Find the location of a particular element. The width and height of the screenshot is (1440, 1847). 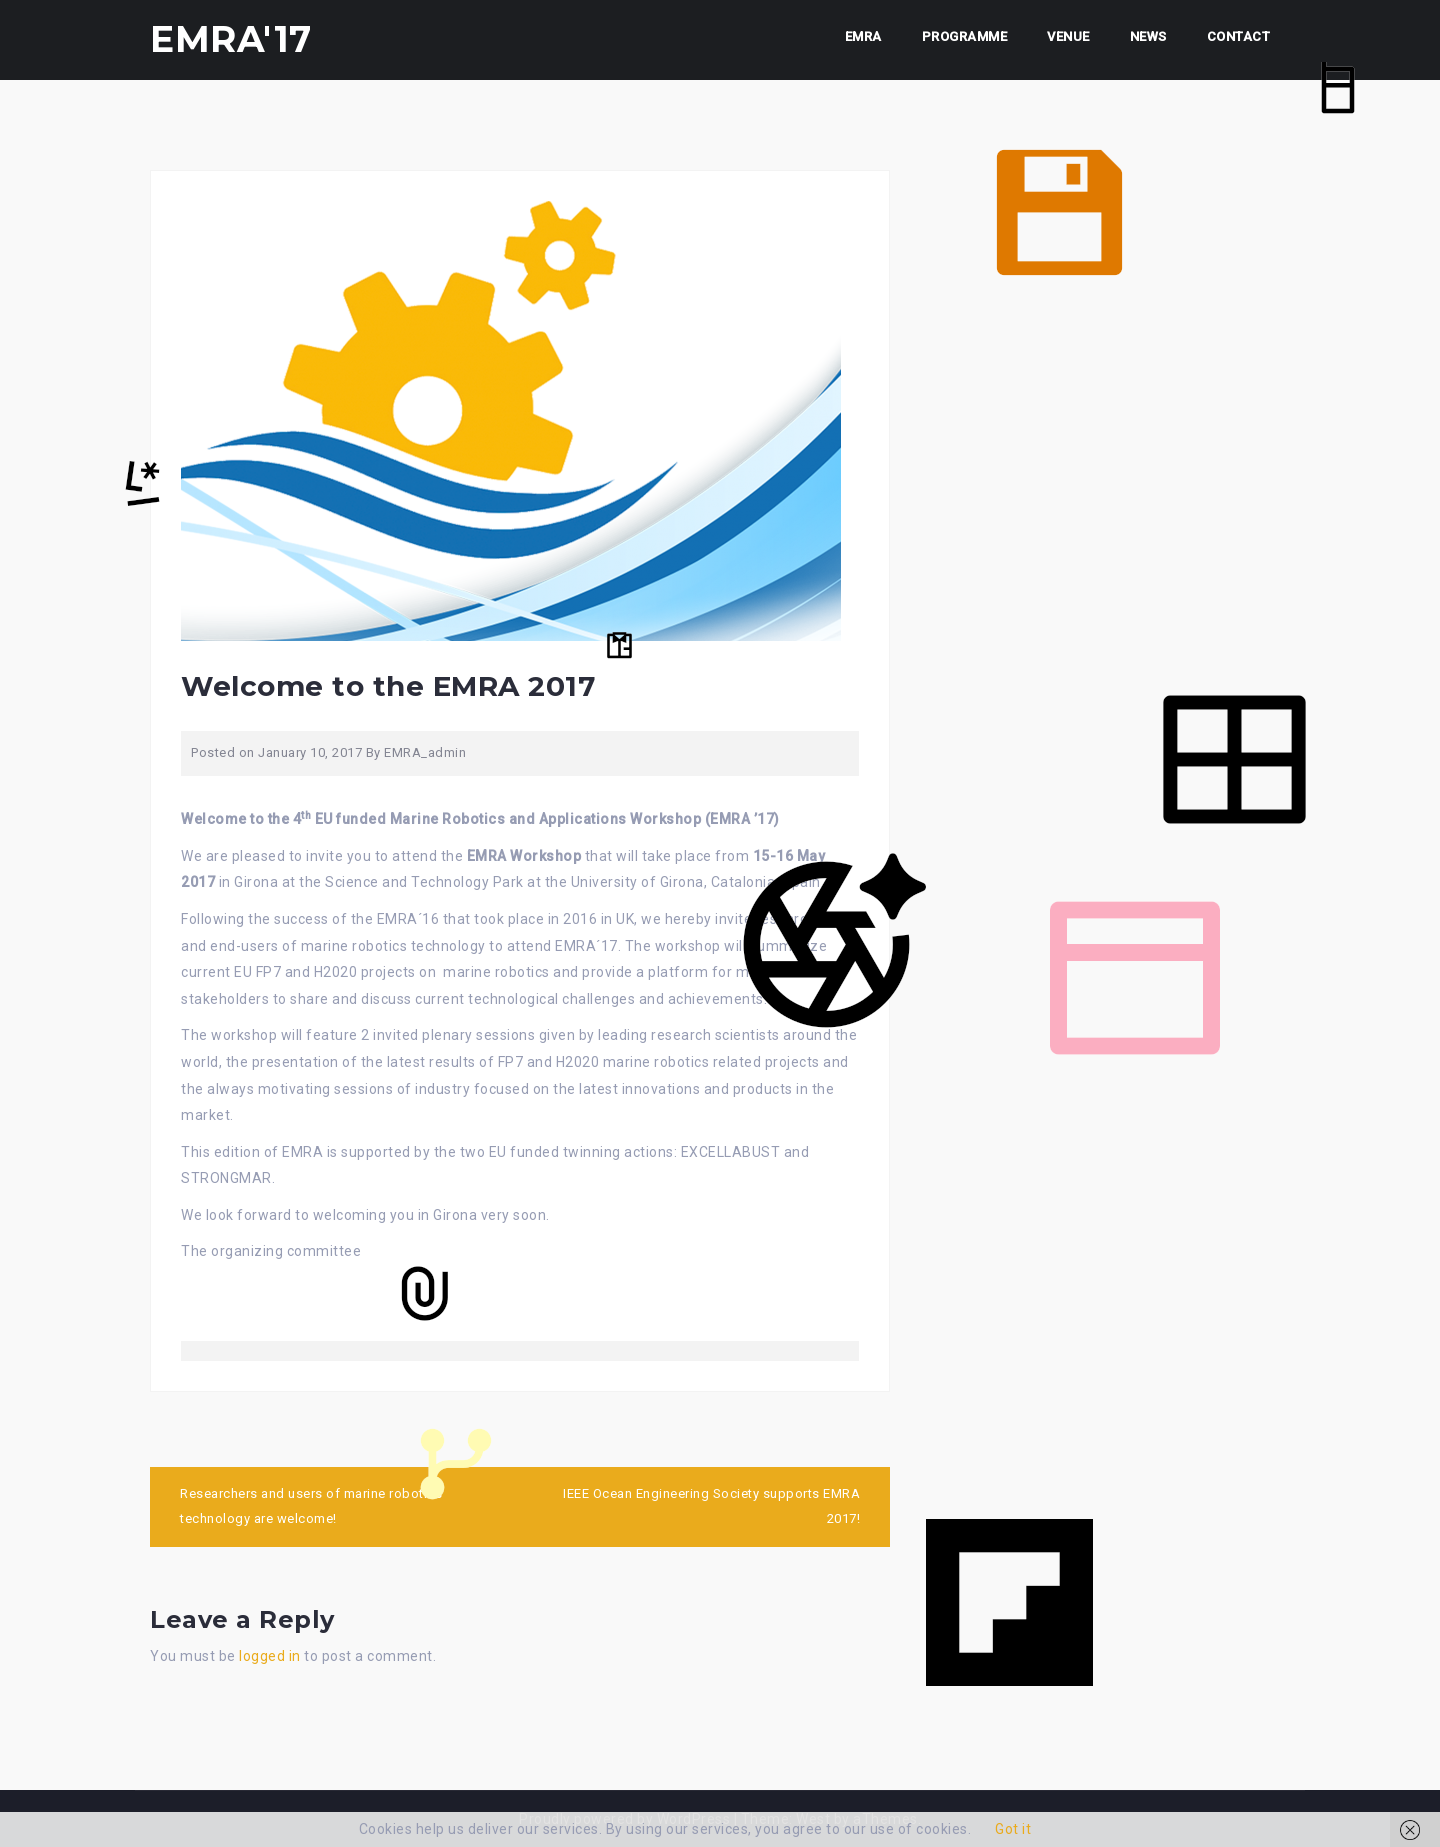

switch to top panel layout is located at coordinates (1135, 978).